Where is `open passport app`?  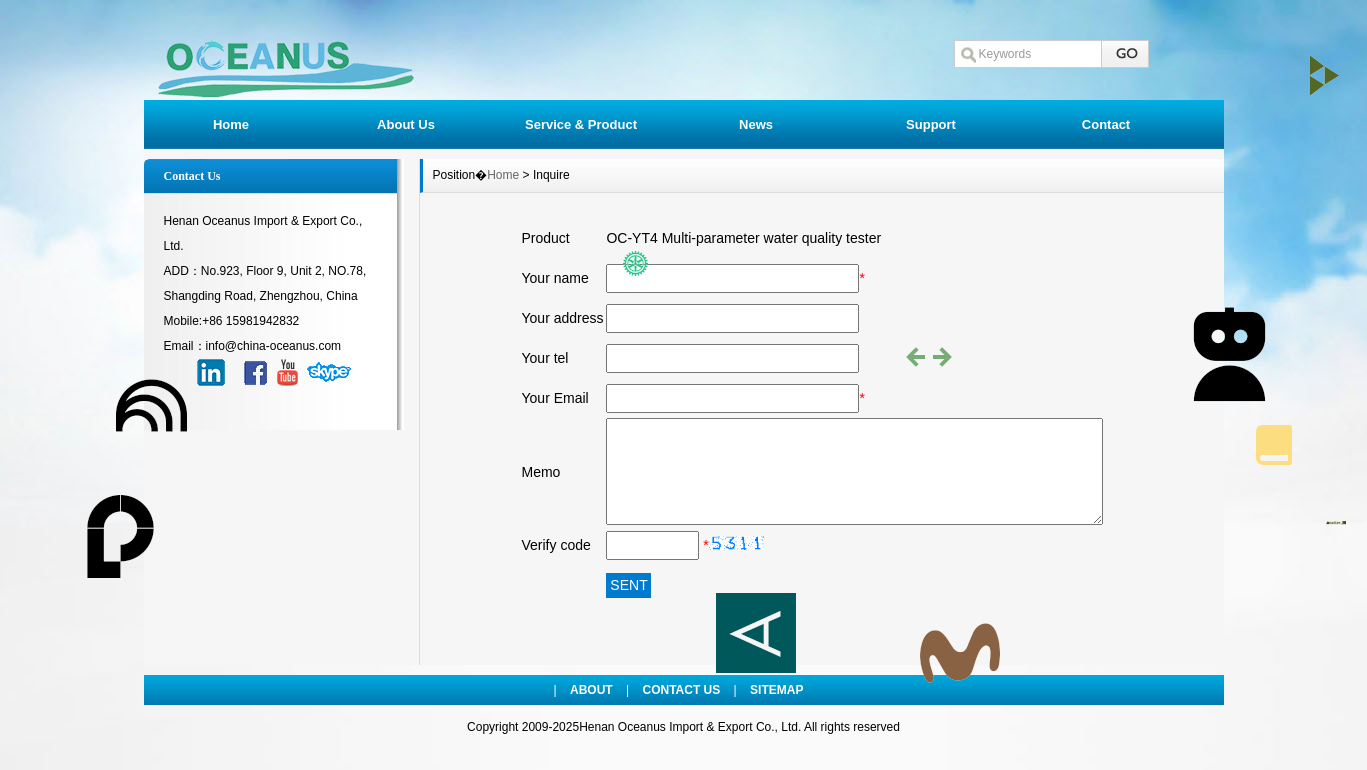 open passport app is located at coordinates (120, 536).